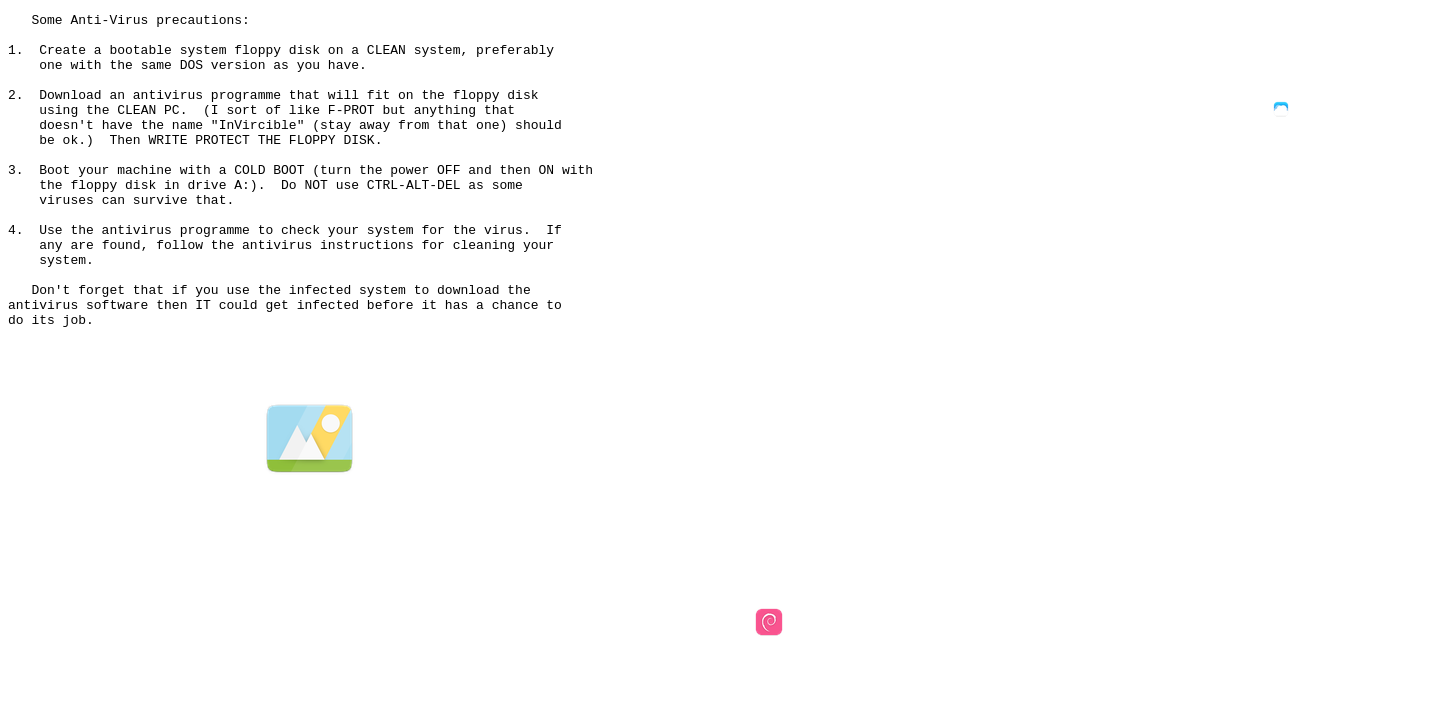 This screenshot has width=1440, height=720. What do you see at coordinates (309, 438) in the screenshot?
I see `open the photo gallery app` at bounding box center [309, 438].